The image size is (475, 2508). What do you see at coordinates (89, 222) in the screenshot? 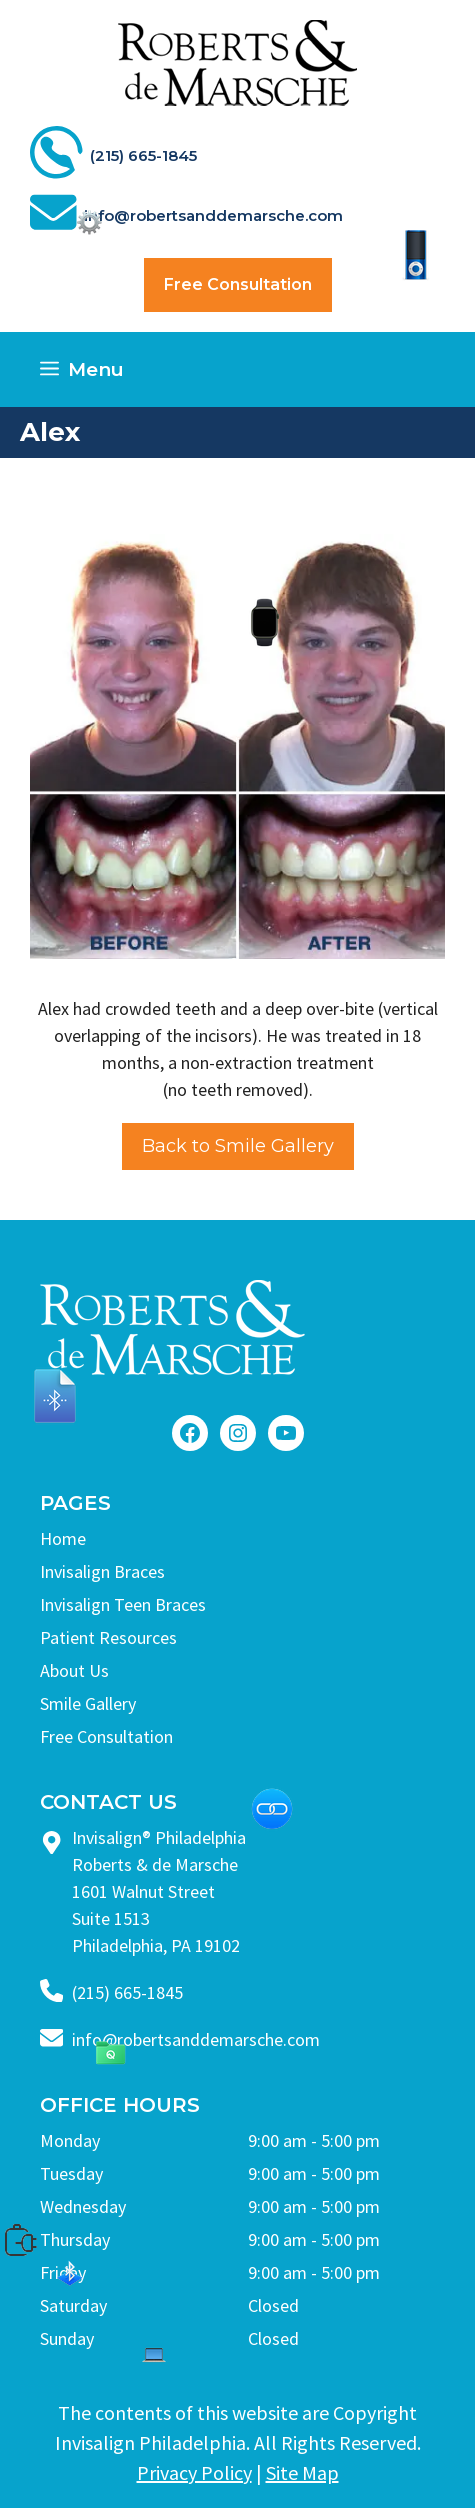
I see `access advanced settings` at bounding box center [89, 222].